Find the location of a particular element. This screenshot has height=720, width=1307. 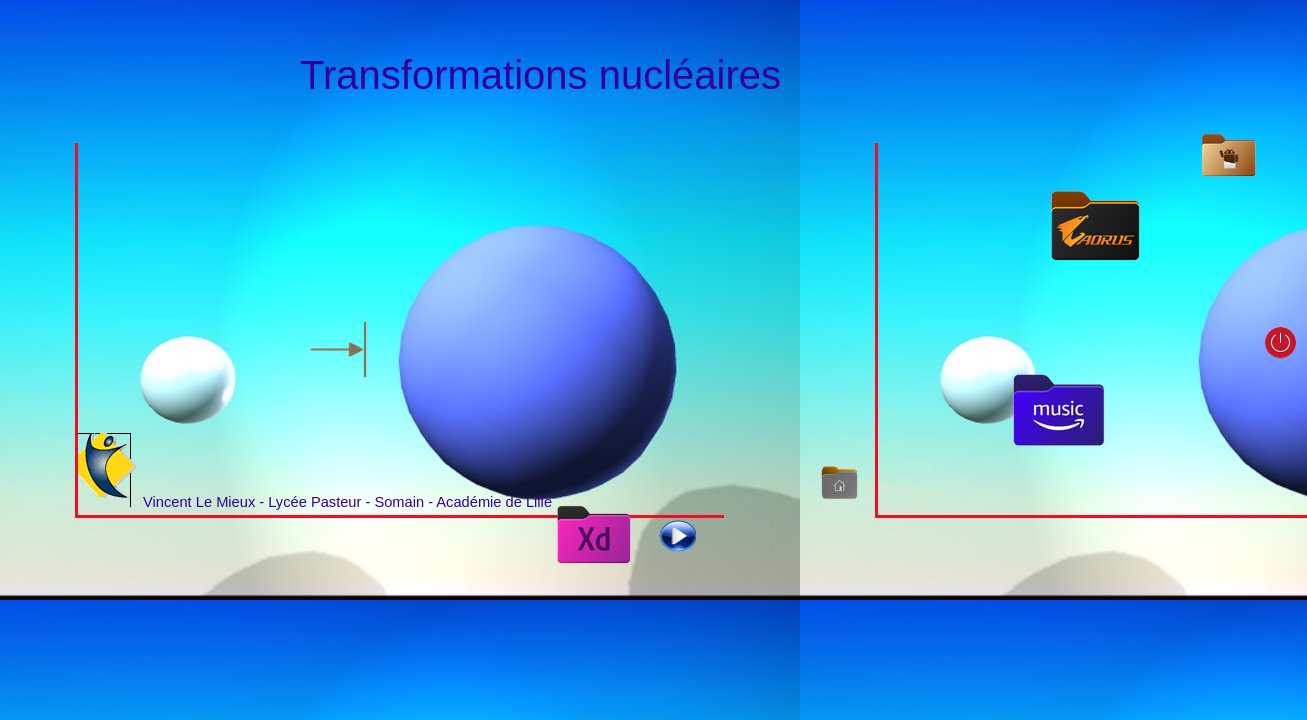

folder containing android ice cream sandwich system files is located at coordinates (1228, 156).